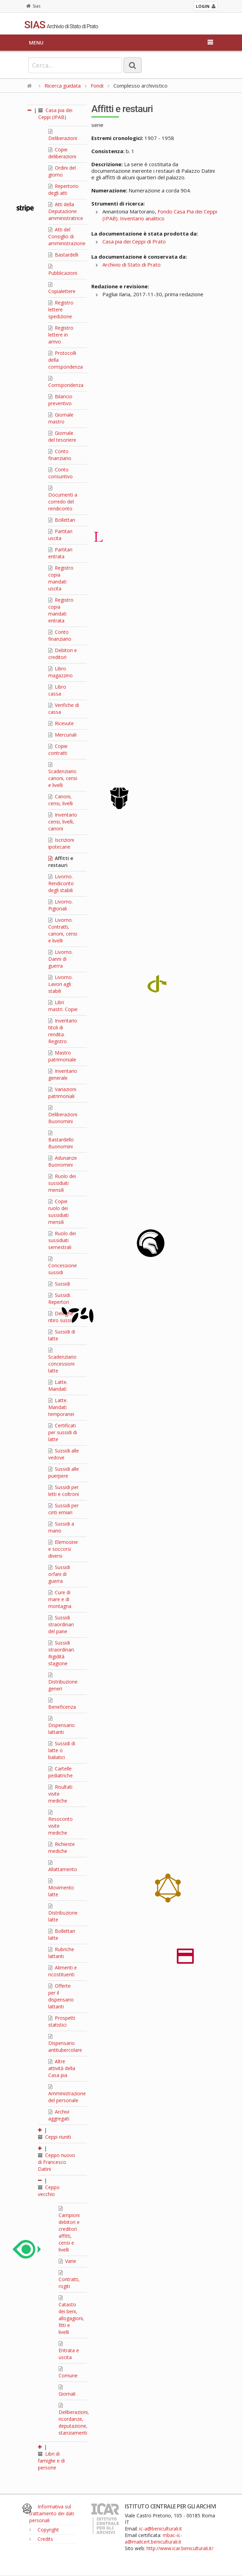 This screenshot has width=242, height=2576. Describe the element at coordinates (185, 1956) in the screenshot. I see `view saved payment methods` at that location.